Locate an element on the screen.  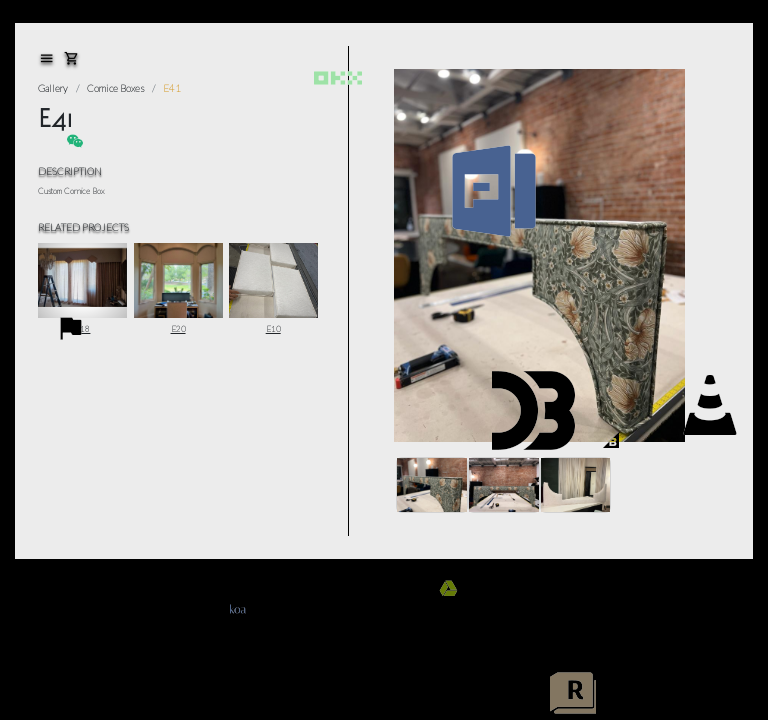
open a PowerPoint presentation file is located at coordinates (494, 191).